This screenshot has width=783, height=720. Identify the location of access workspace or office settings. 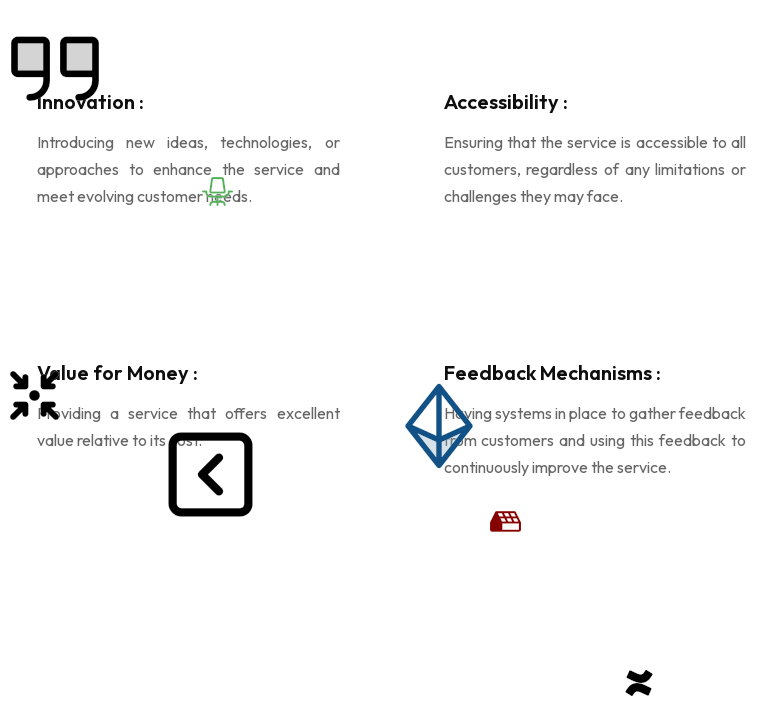
(217, 191).